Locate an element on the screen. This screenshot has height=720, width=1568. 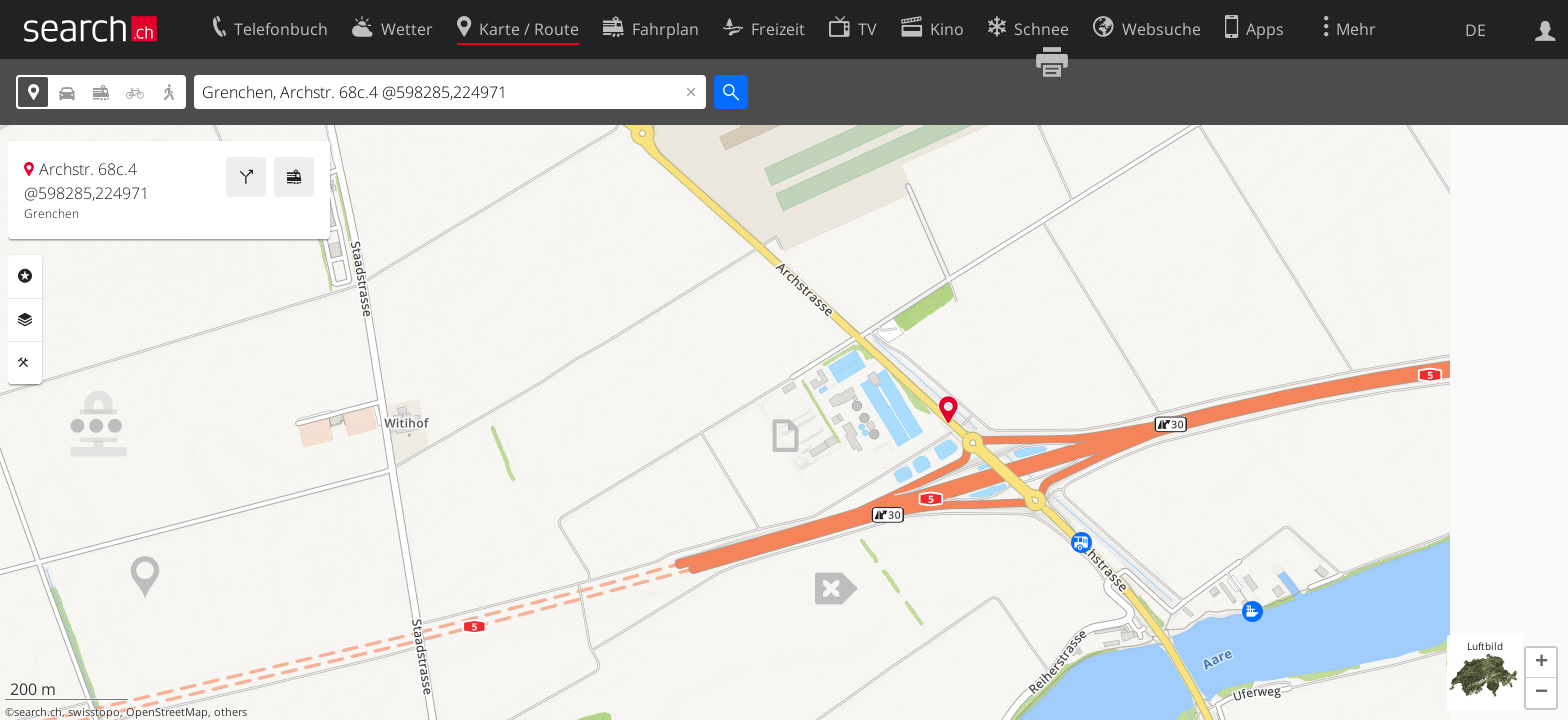
indicates vpn connection is being established is located at coordinates (98, 423).